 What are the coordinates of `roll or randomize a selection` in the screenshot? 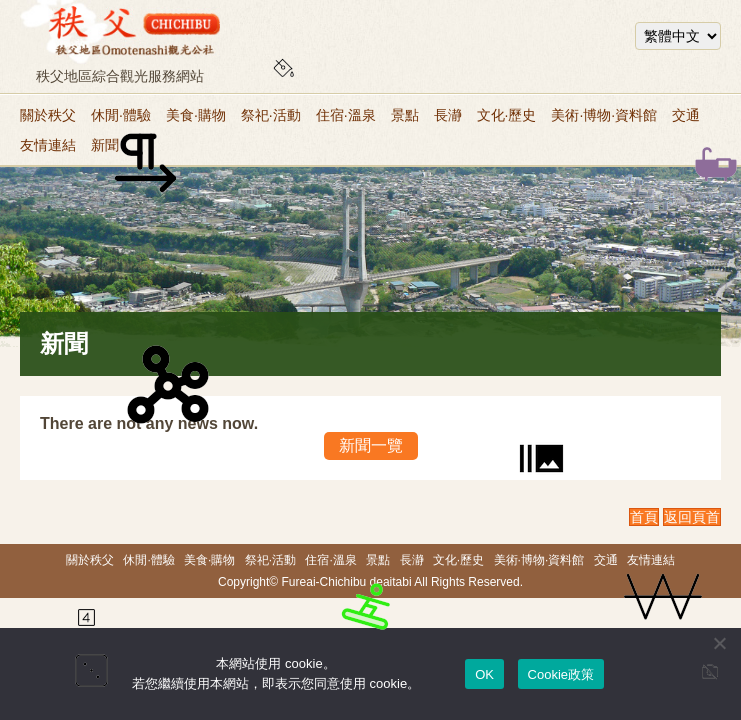 It's located at (91, 670).